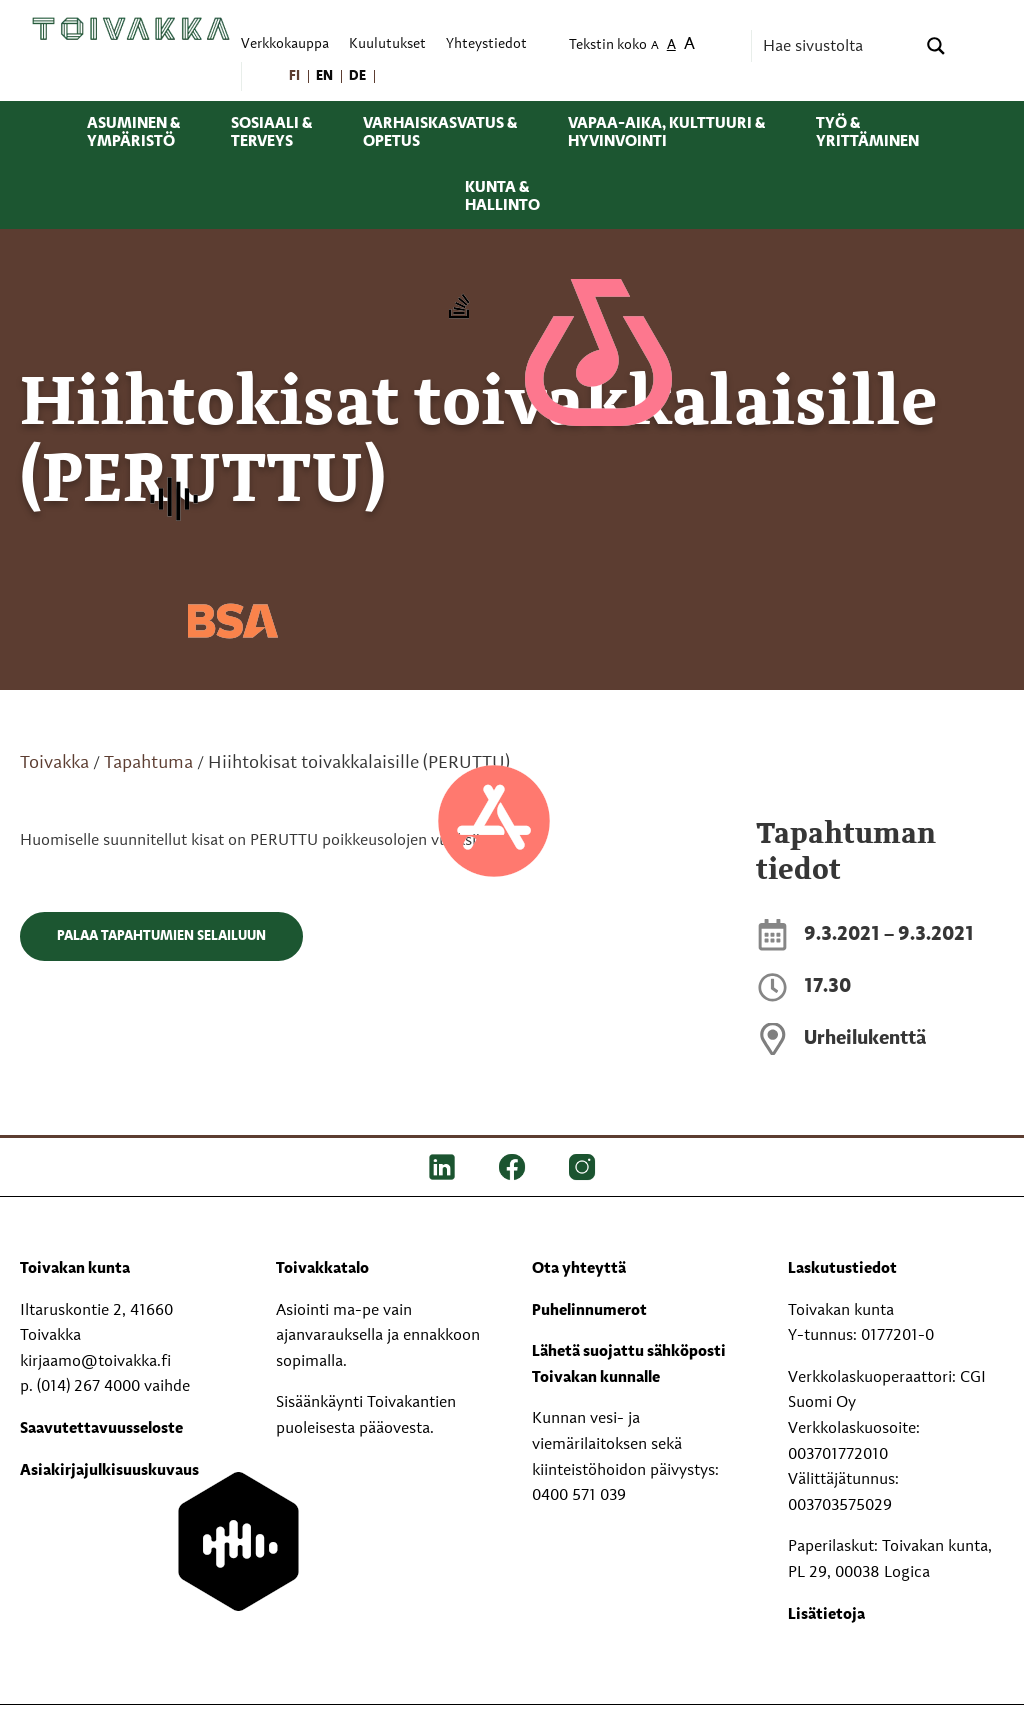 This screenshot has height=1731, width=1024. What do you see at coordinates (233, 621) in the screenshot?
I see `buysellads company logo` at bounding box center [233, 621].